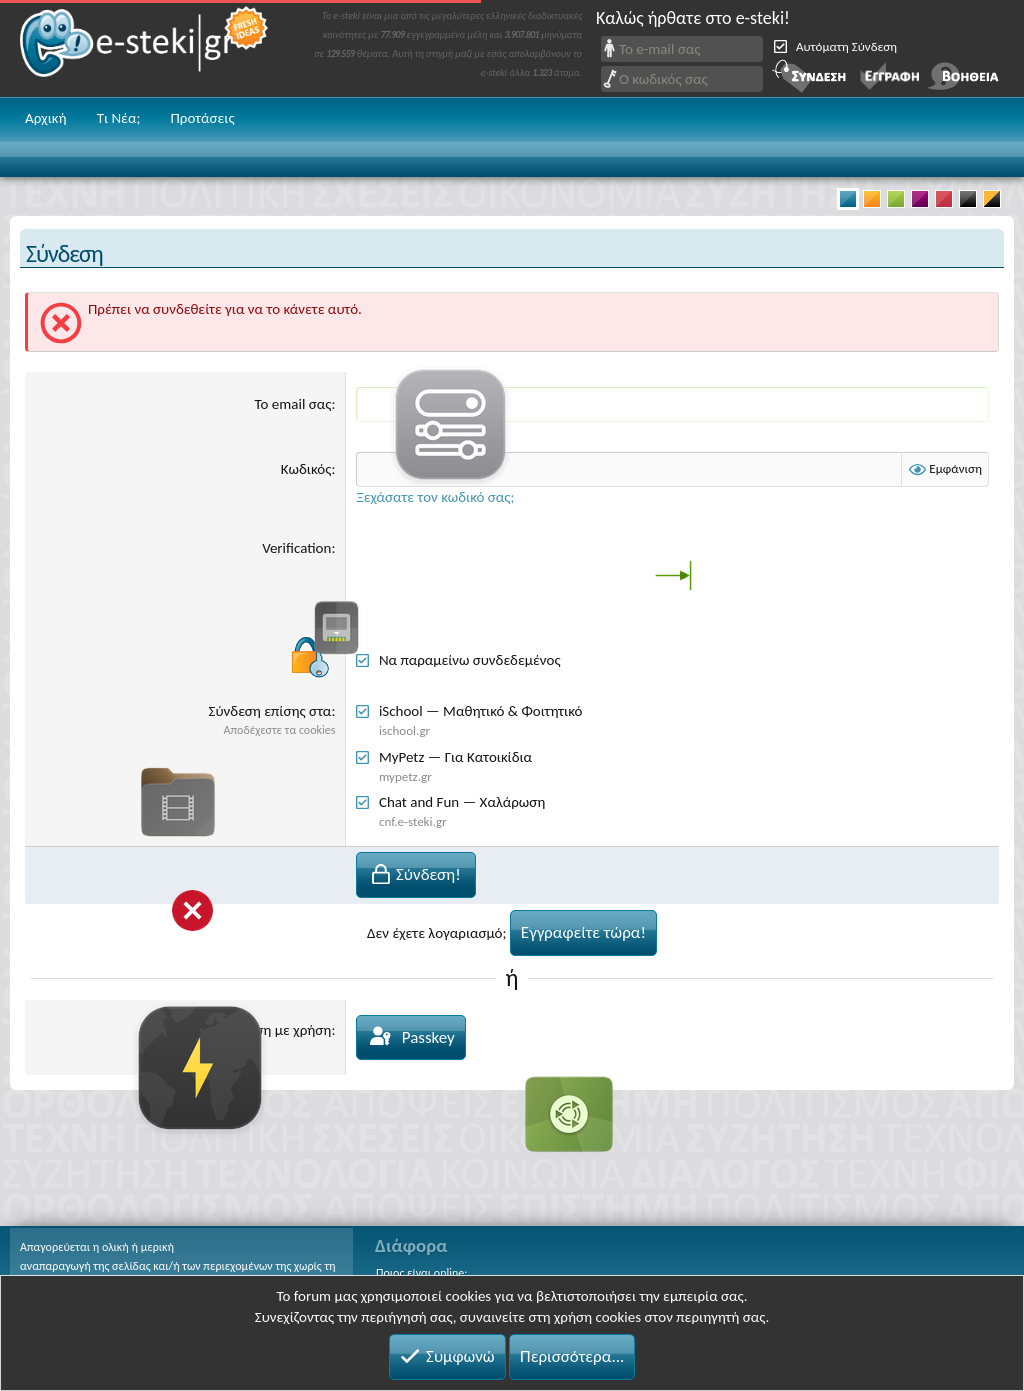 This screenshot has height=1391, width=1024. What do you see at coordinates (450, 426) in the screenshot?
I see `open interface design preferences` at bounding box center [450, 426].